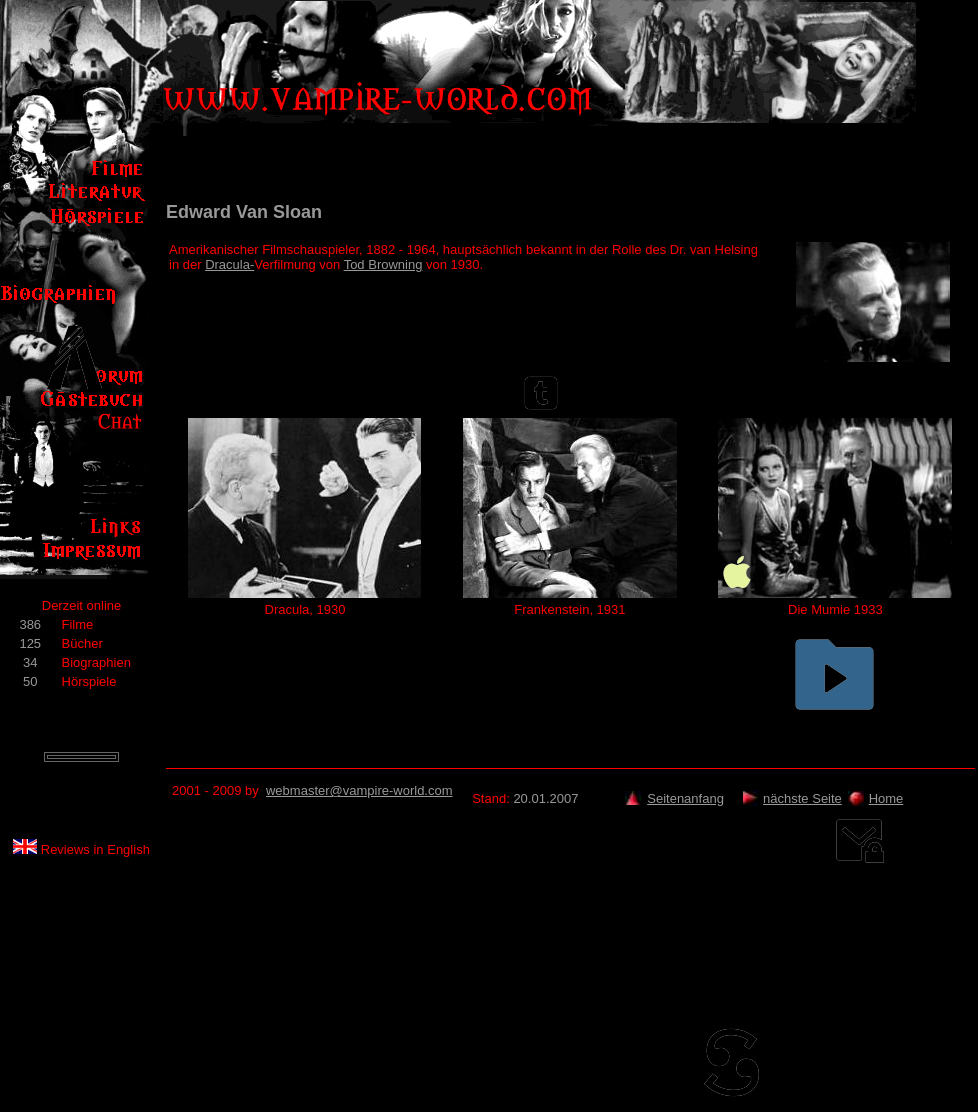  Describe the element at coordinates (737, 572) in the screenshot. I see `Apple company logo` at that location.